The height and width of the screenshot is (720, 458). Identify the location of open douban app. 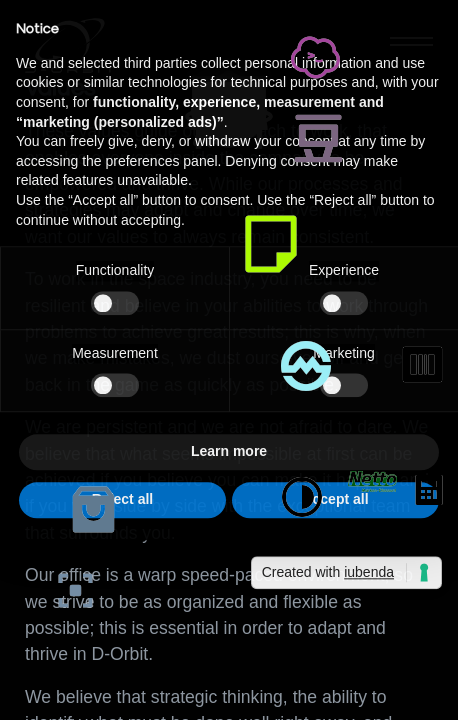
(318, 138).